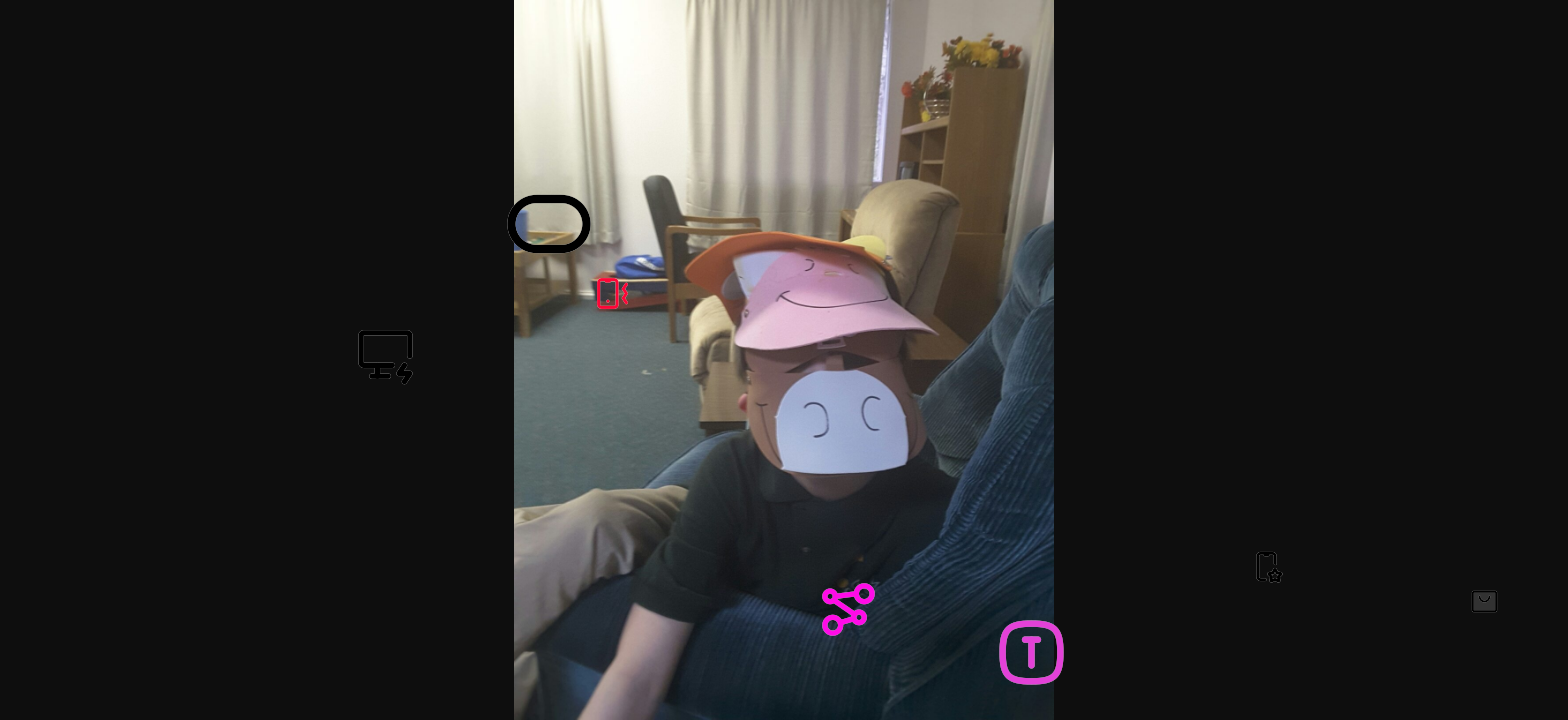  What do you see at coordinates (848, 609) in the screenshot?
I see `view data point connections or relationships` at bounding box center [848, 609].